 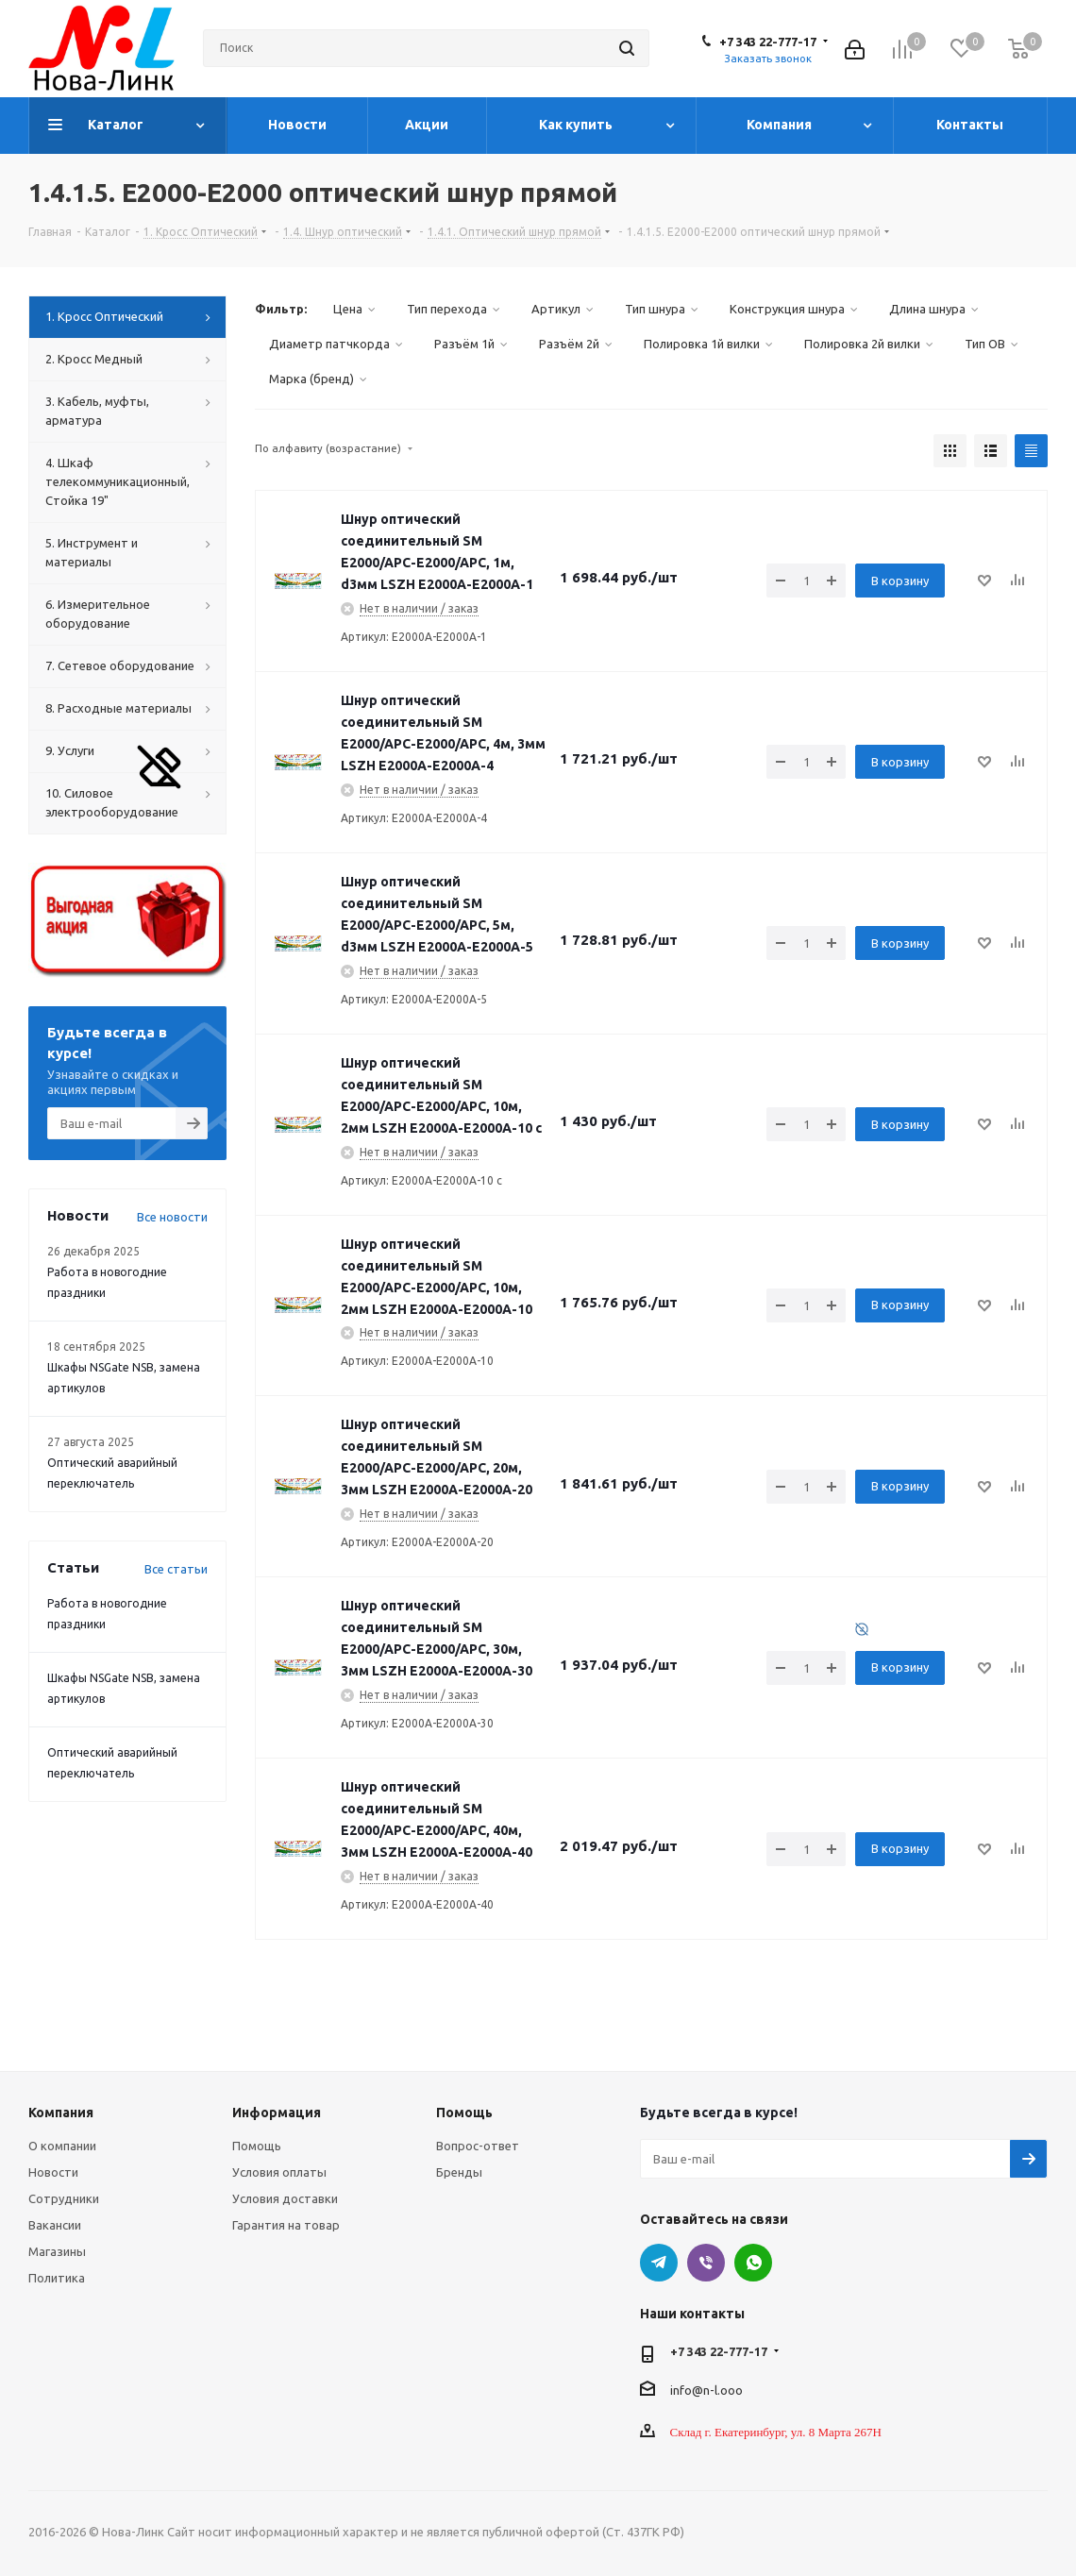 I want to click on eraser tool is disabled, so click(x=159, y=766).